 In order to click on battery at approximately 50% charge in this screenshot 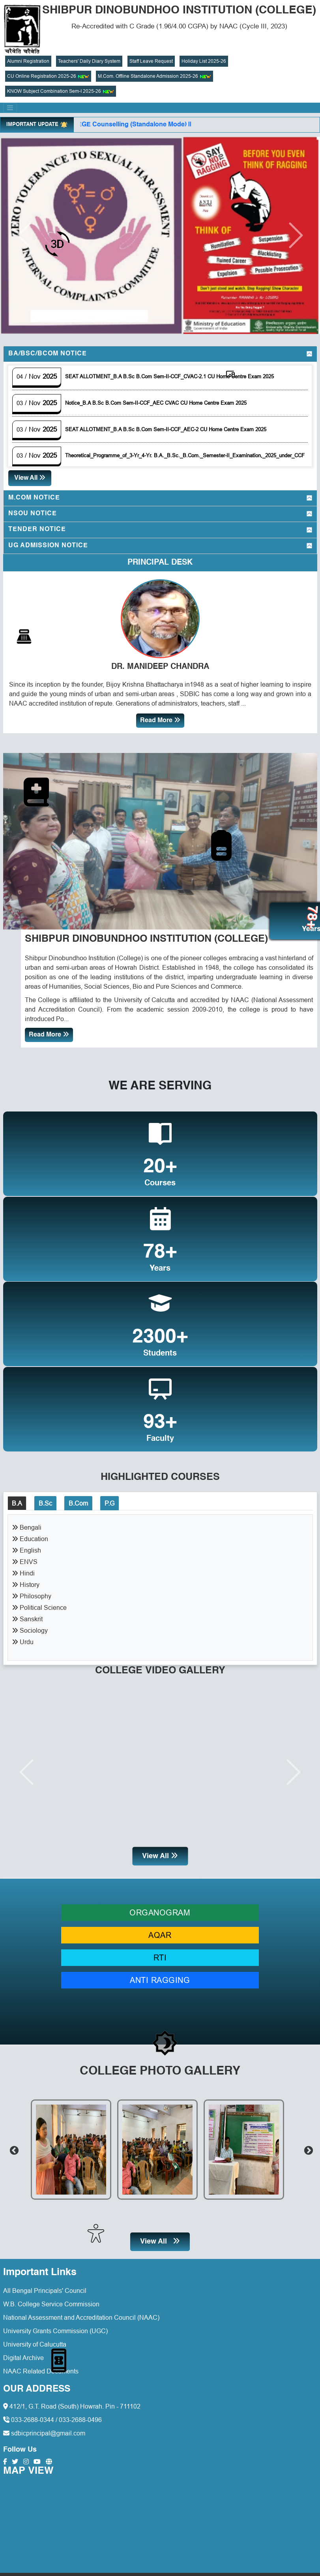, I will do `click(221, 845)`.